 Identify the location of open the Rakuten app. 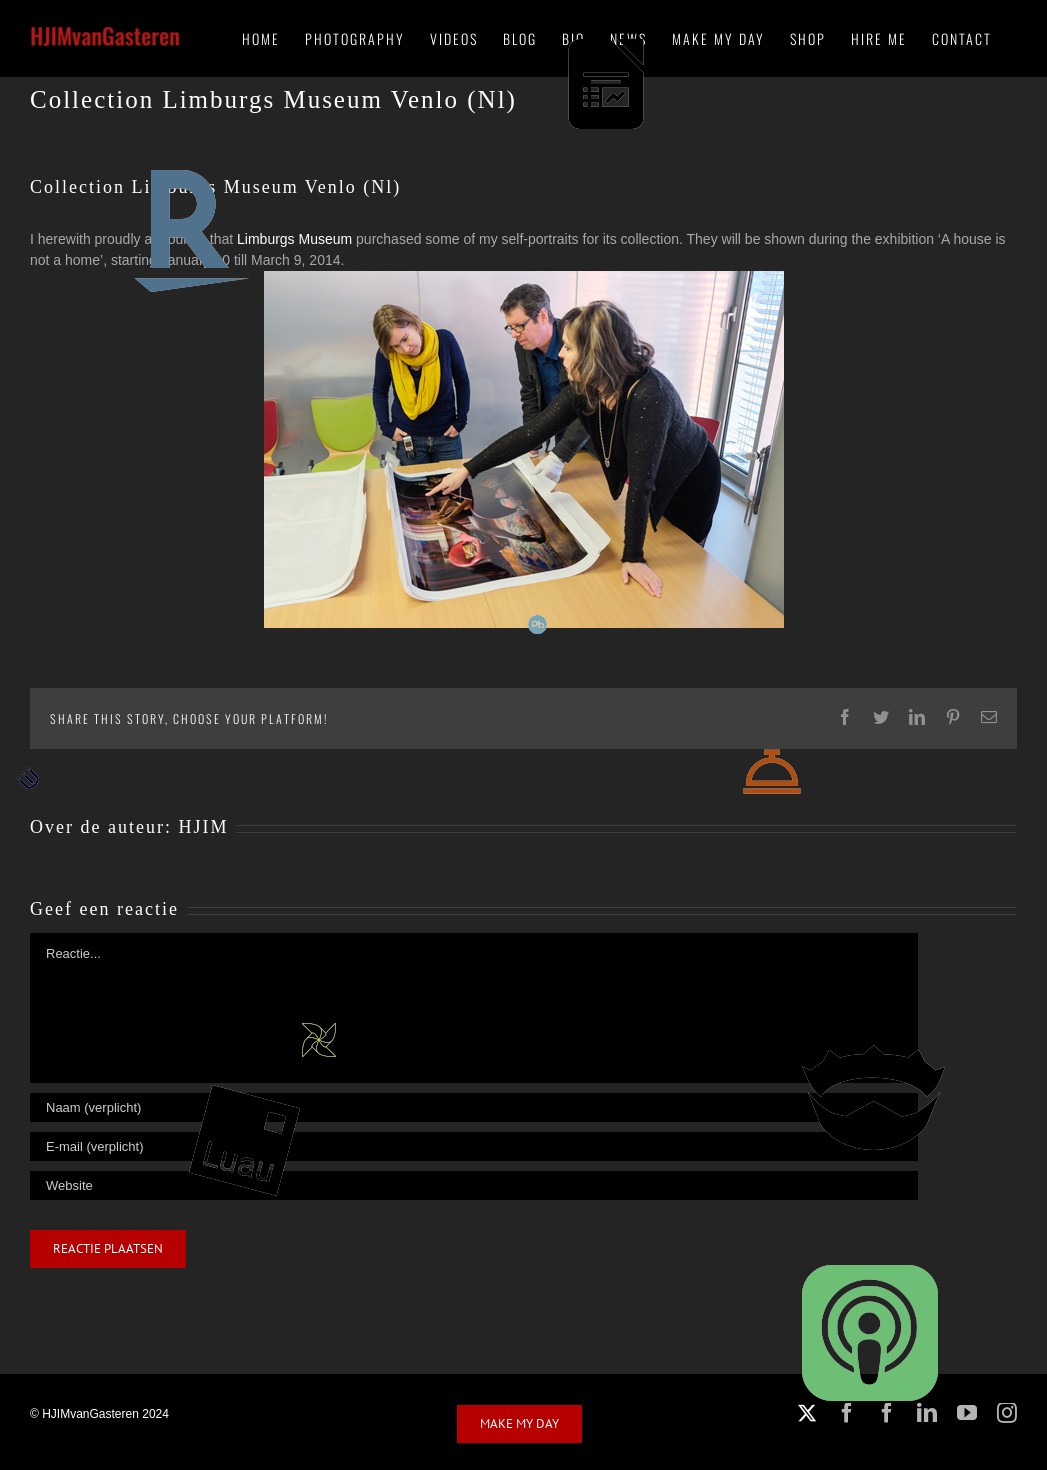
(192, 231).